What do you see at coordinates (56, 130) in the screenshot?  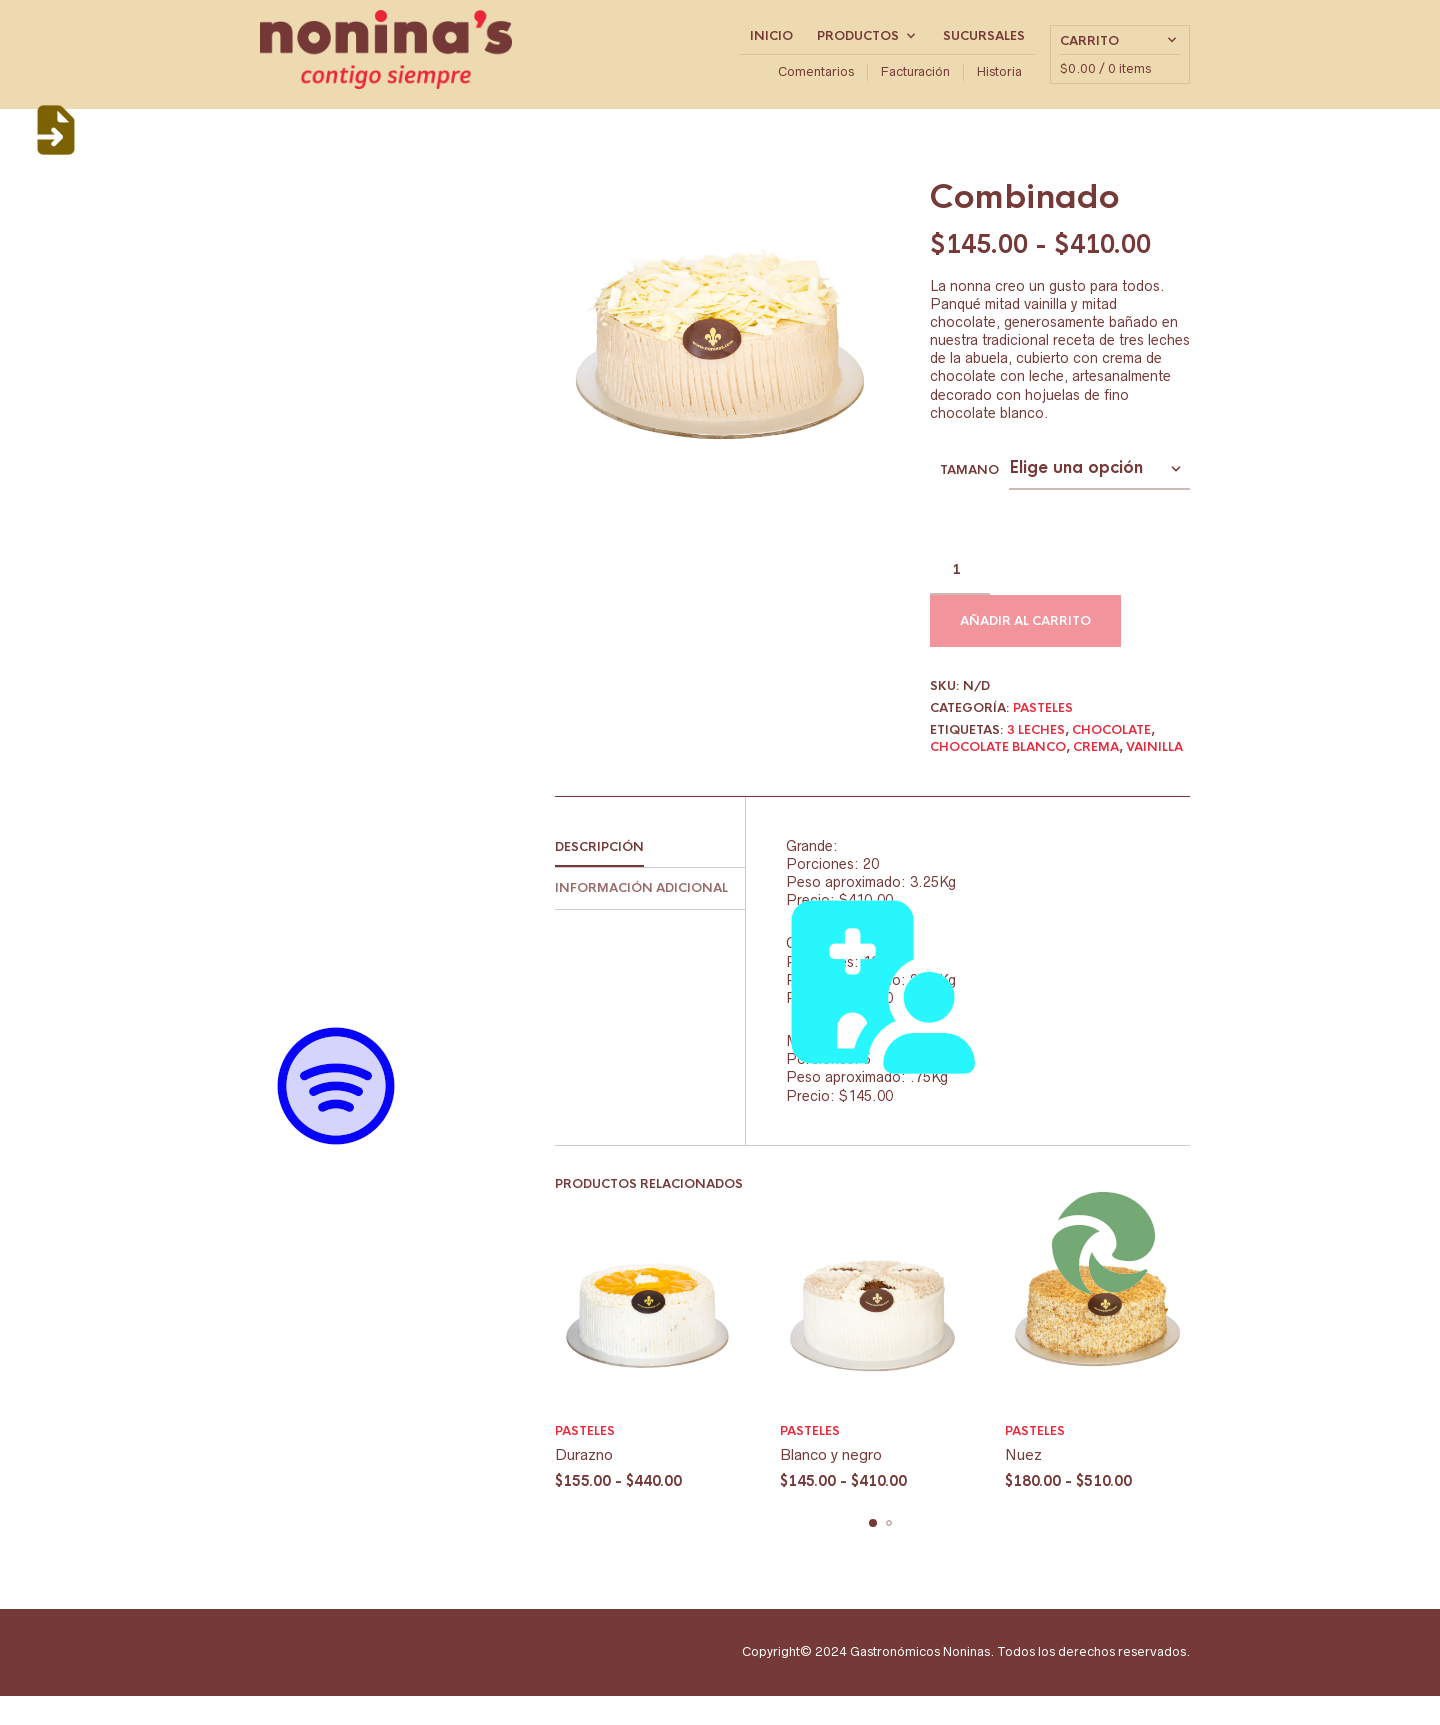 I see `import file or document` at bounding box center [56, 130].